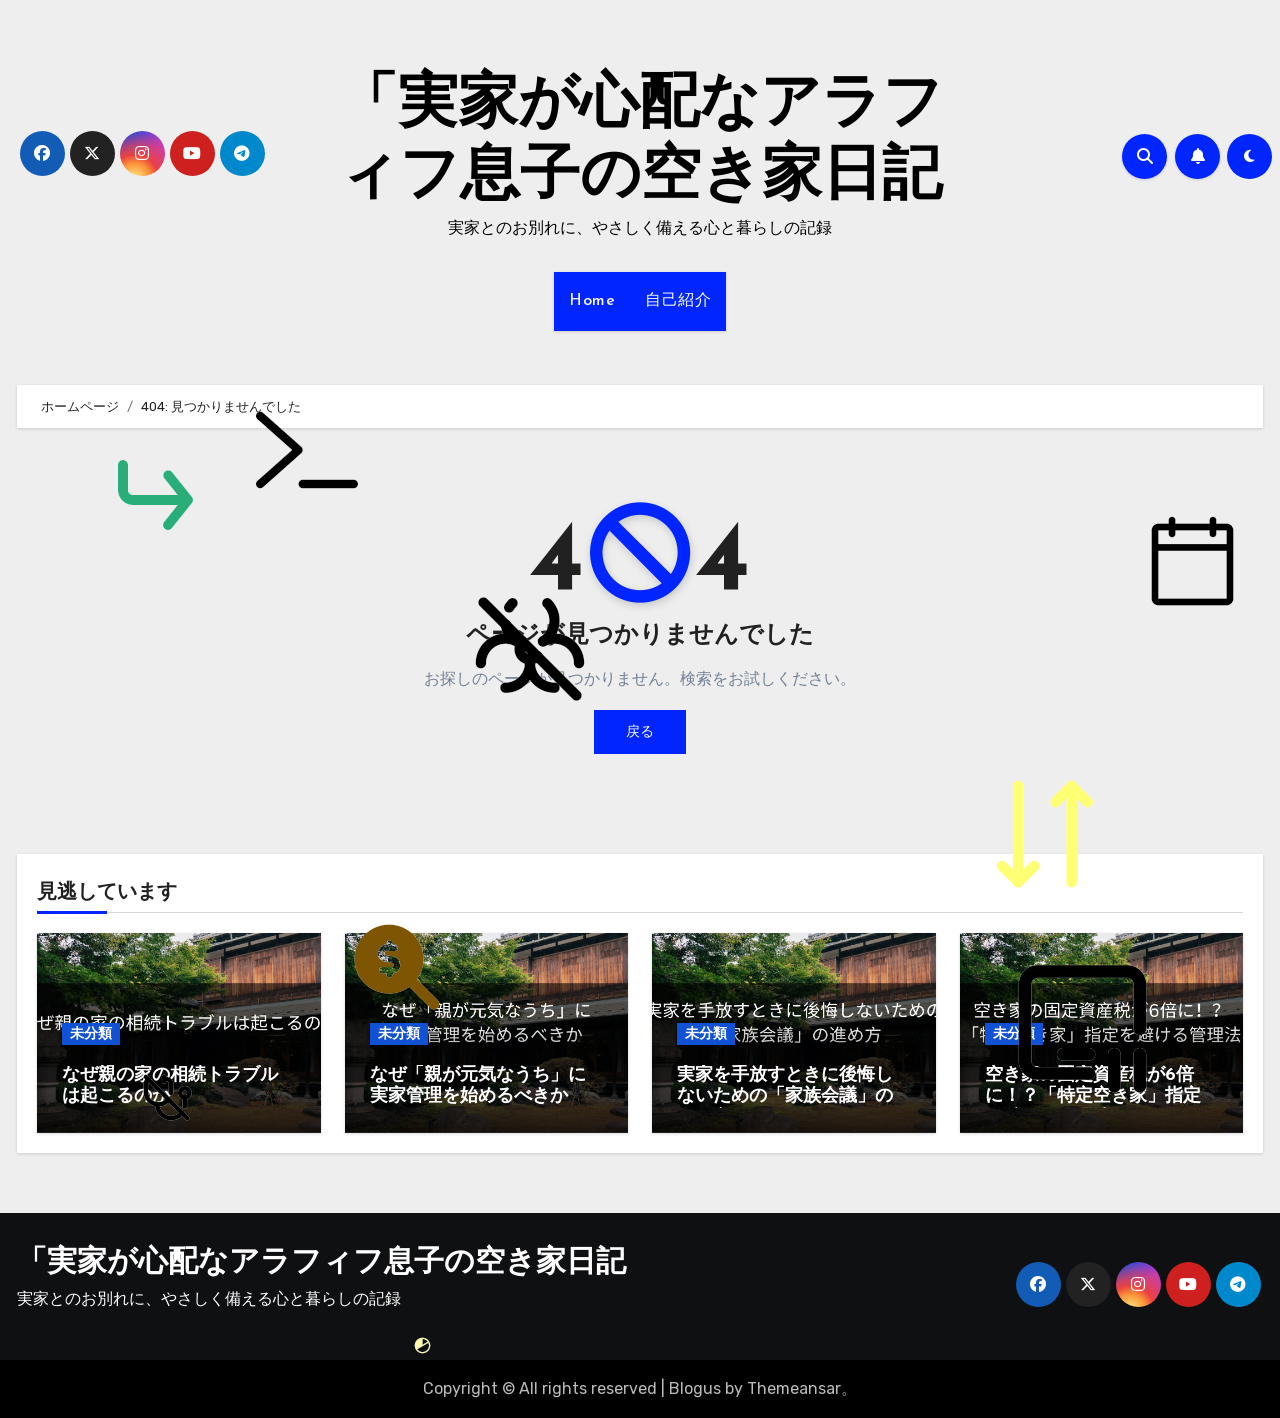 This screenshot has height=1418, width=1280. Describe the element at coordinates (1045, 834) in the screenshot. I see `sort items in ascending or descending order` at that location.